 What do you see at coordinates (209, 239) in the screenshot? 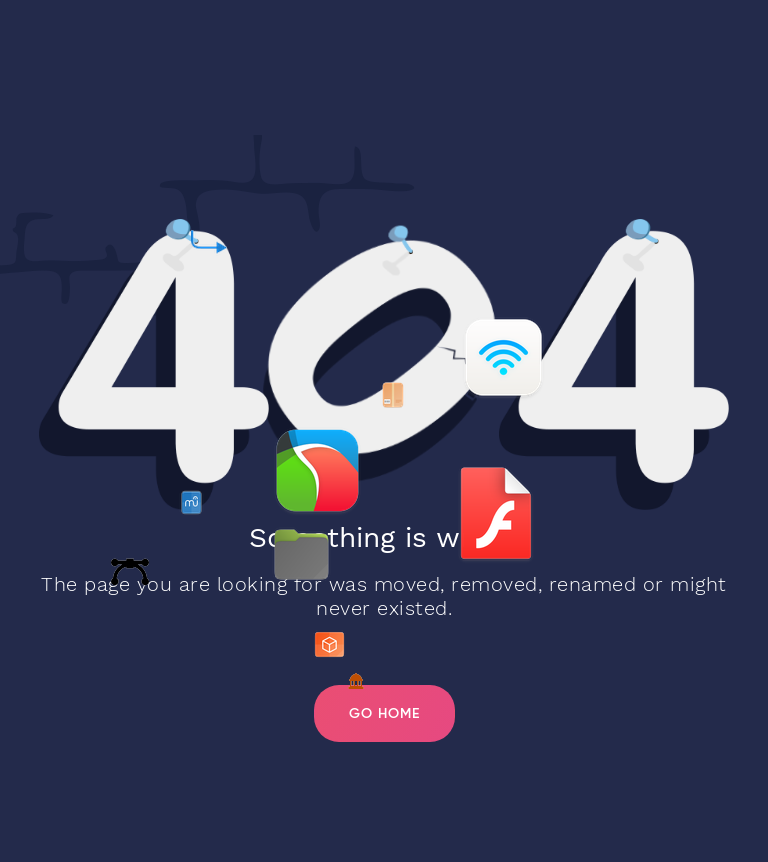
I see `forward an email to another recipient` at bounding box center [209, 239].